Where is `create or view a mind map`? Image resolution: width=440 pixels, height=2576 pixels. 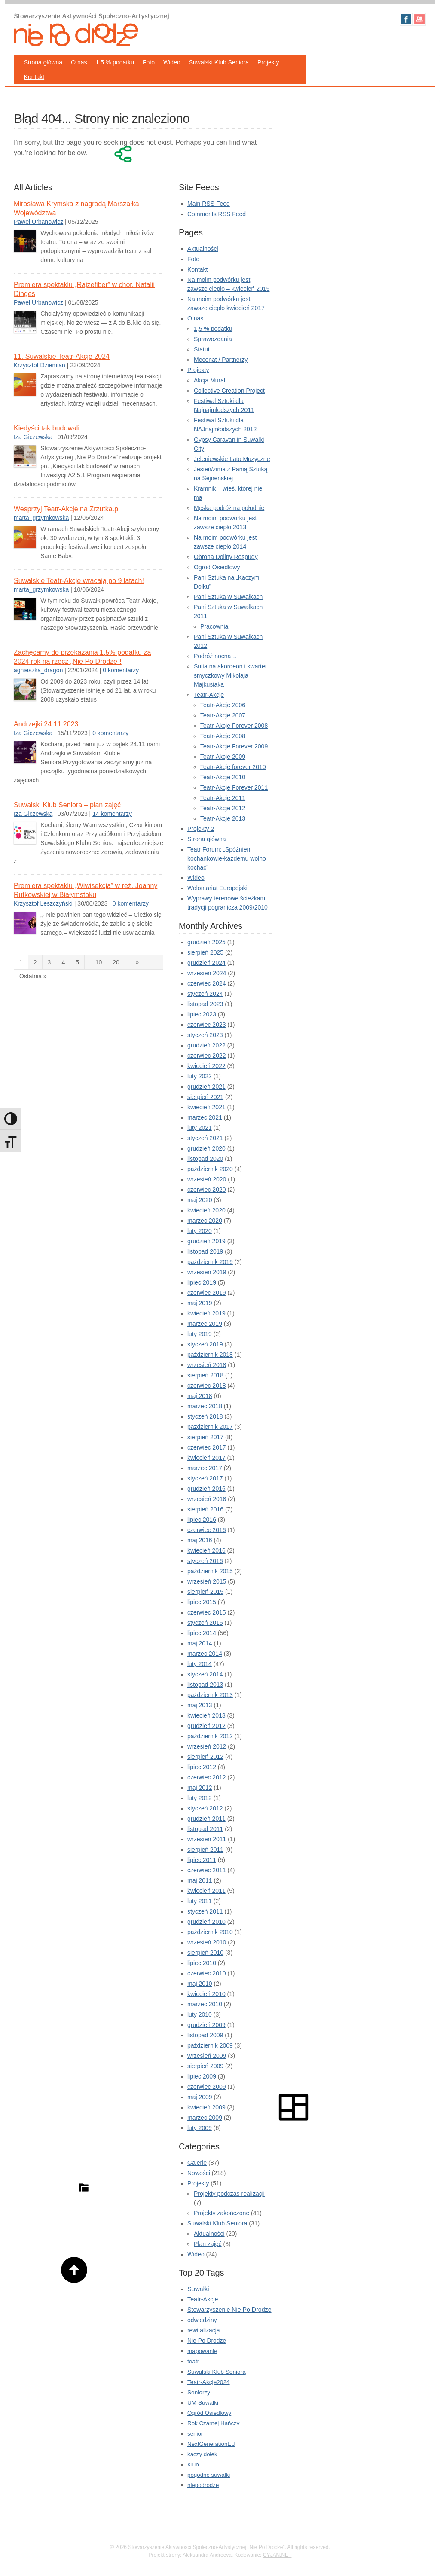
create or view a mind map is located at coordinates (123, 154).